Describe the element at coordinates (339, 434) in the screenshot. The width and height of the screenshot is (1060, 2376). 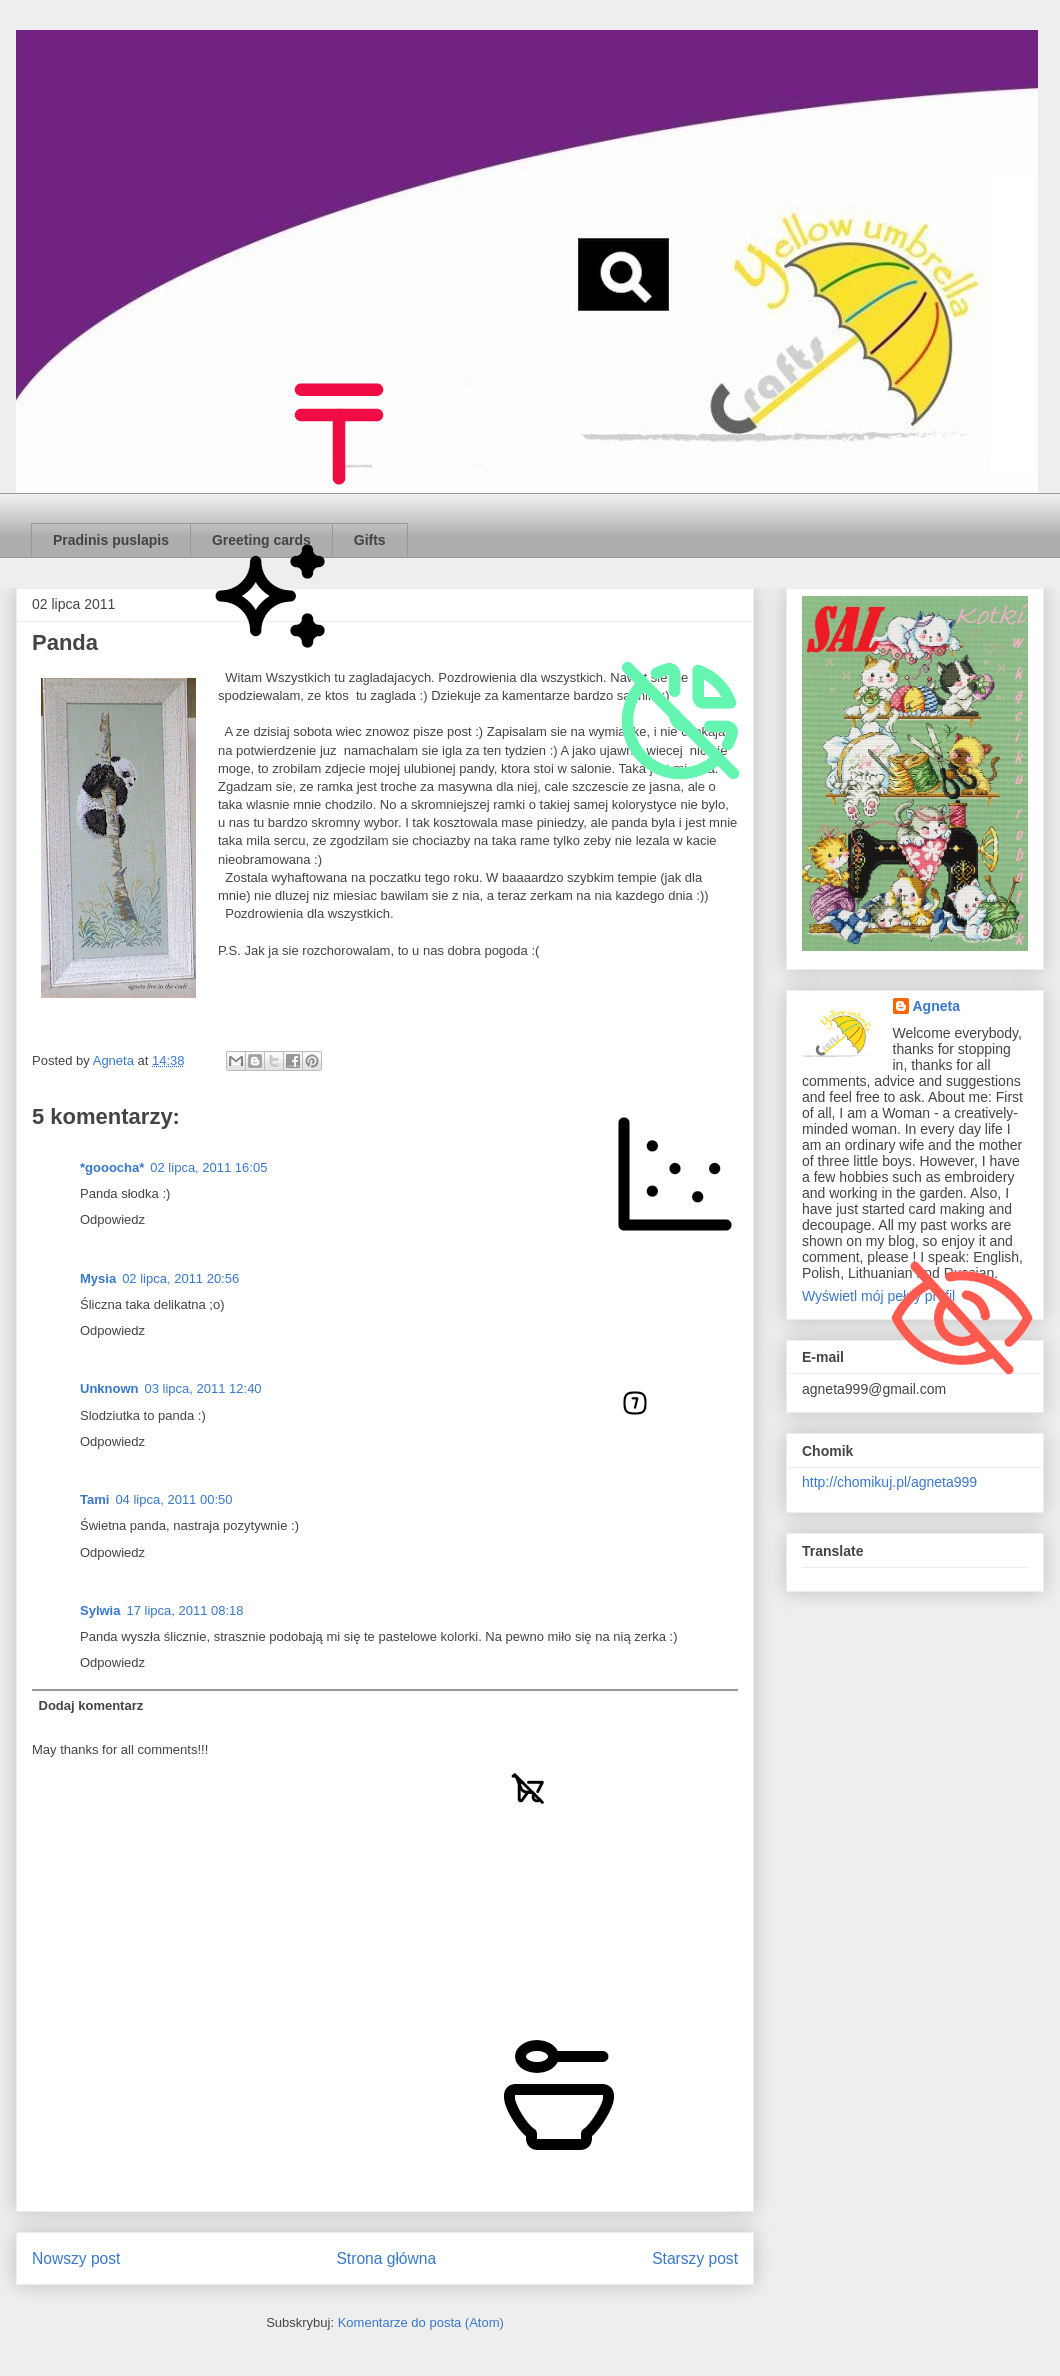
I see `indicates kazakhstani tenge currency` at that location.